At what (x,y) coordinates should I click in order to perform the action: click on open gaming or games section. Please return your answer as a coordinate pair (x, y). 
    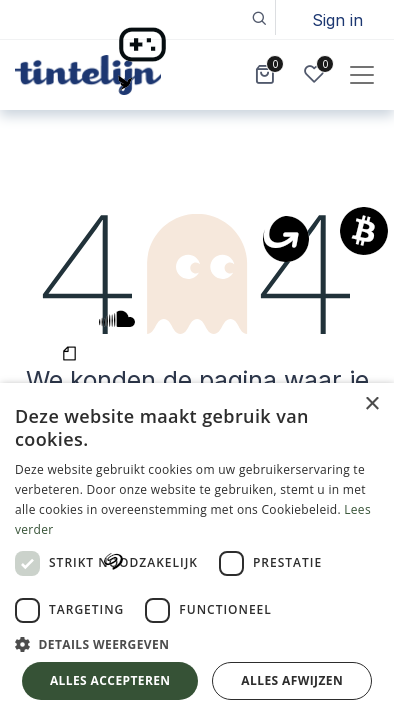
    Looking at the image, I should click on (142, 44).